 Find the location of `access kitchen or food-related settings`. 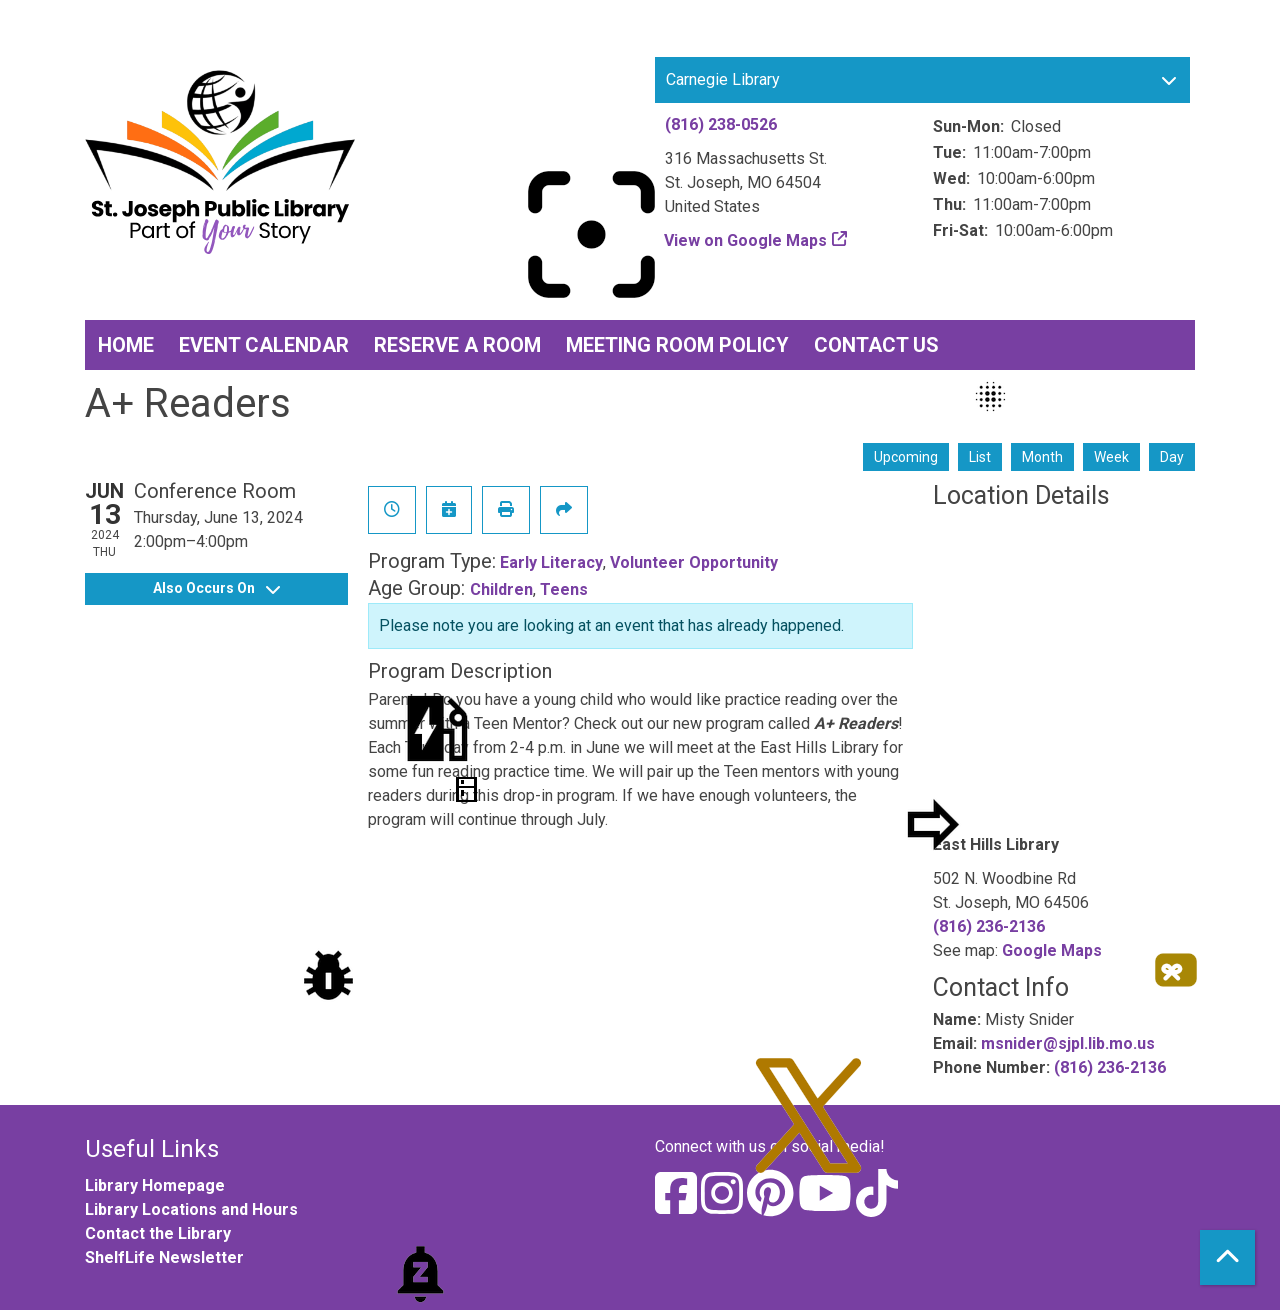

access kitchen or food-related settings is located at coordinates (466, 789).